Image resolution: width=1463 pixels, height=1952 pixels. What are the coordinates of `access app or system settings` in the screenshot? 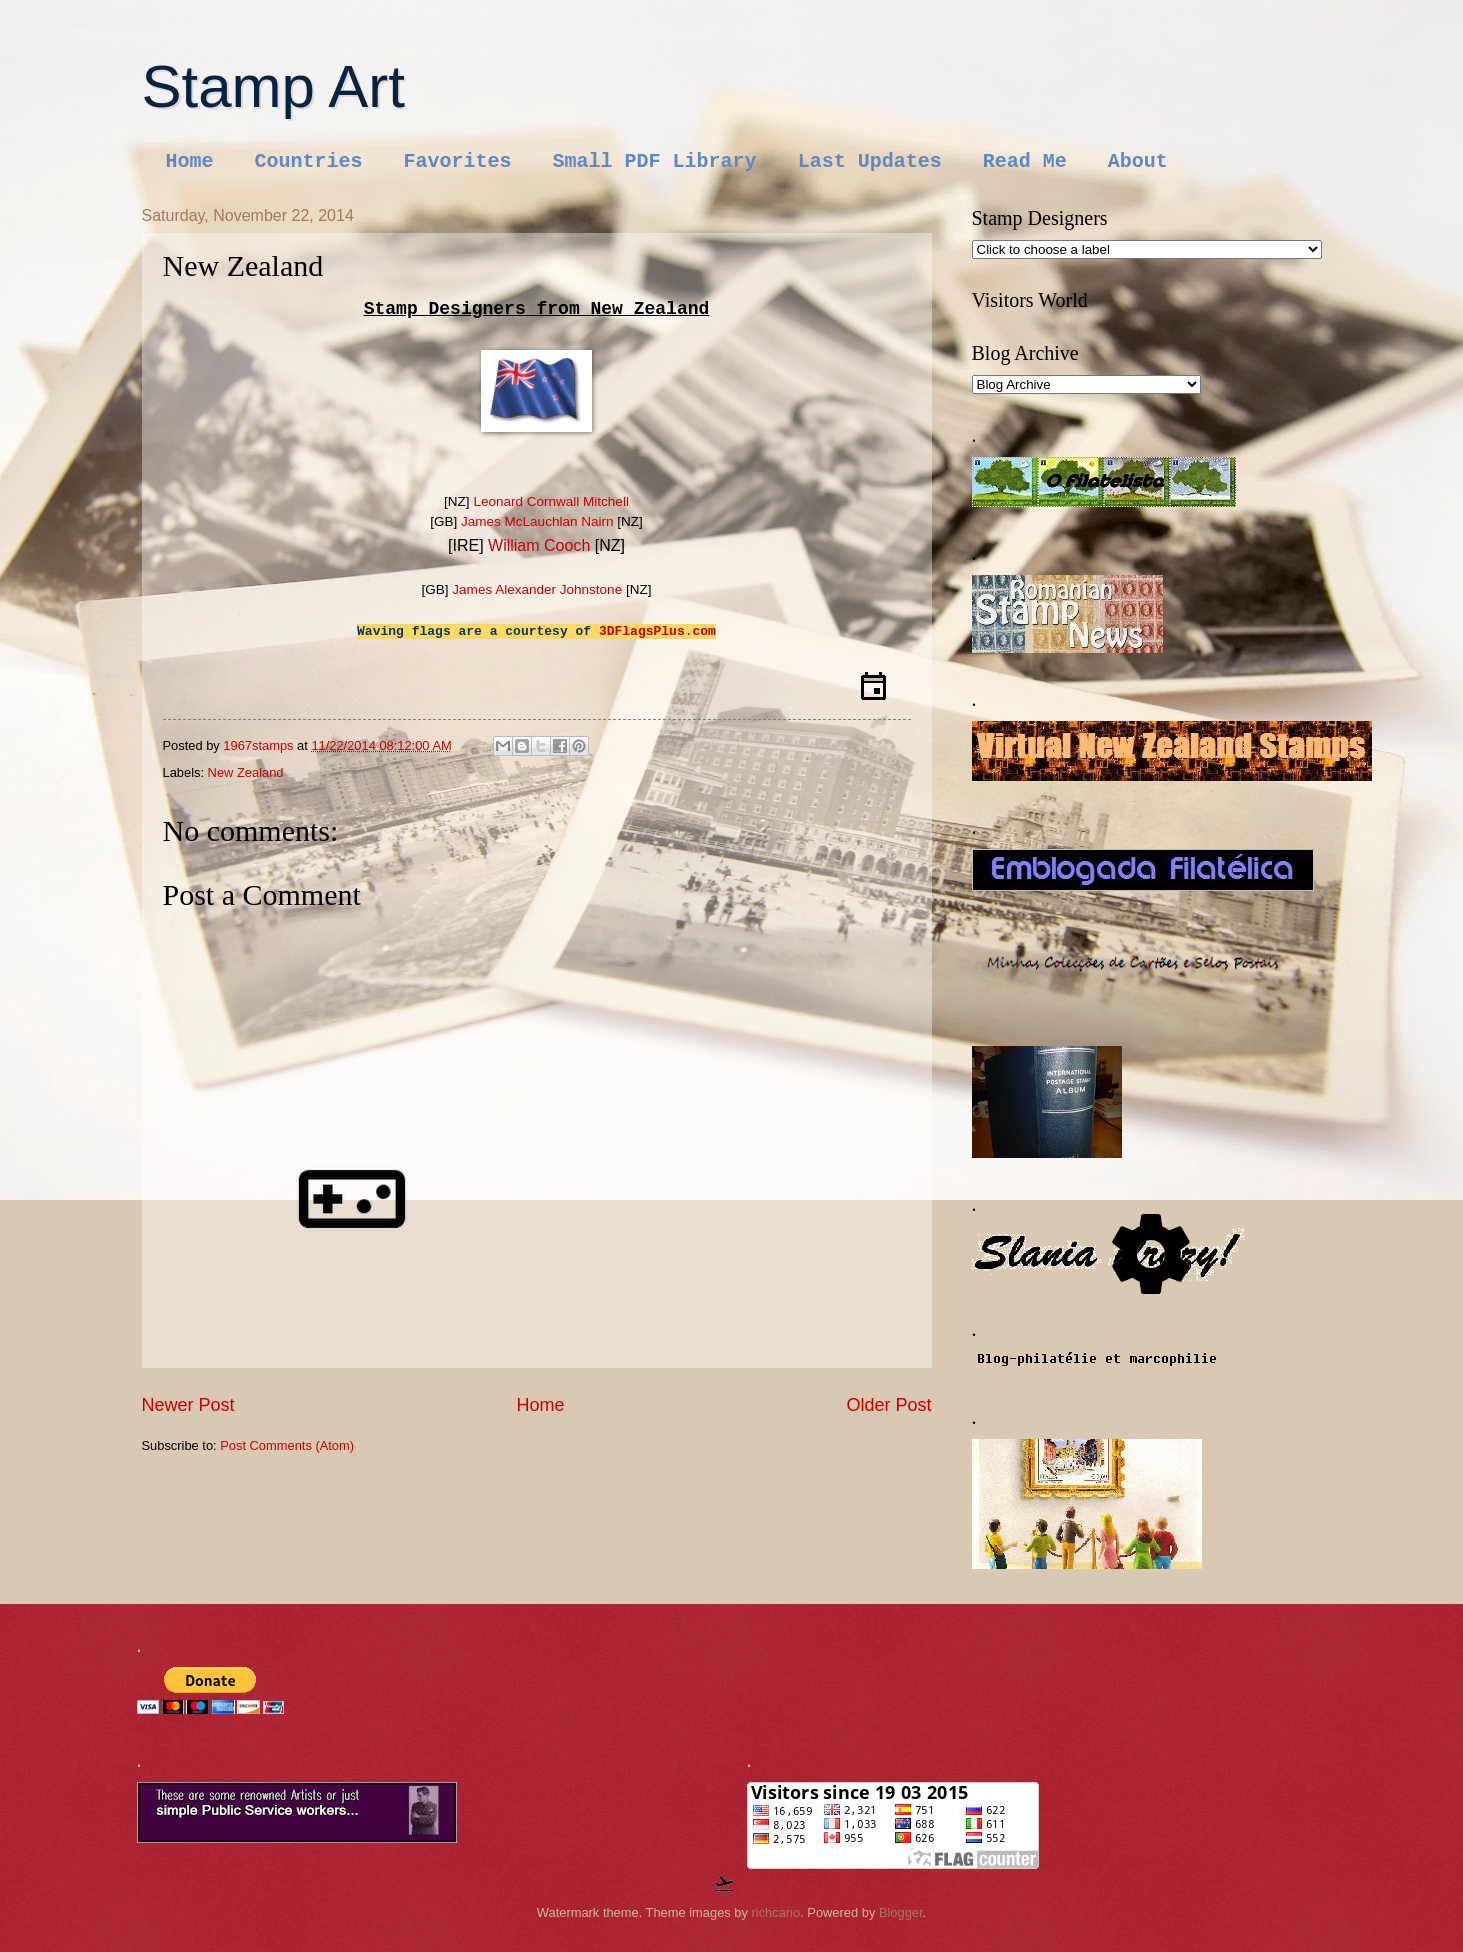 It's located at (1151, 1254).